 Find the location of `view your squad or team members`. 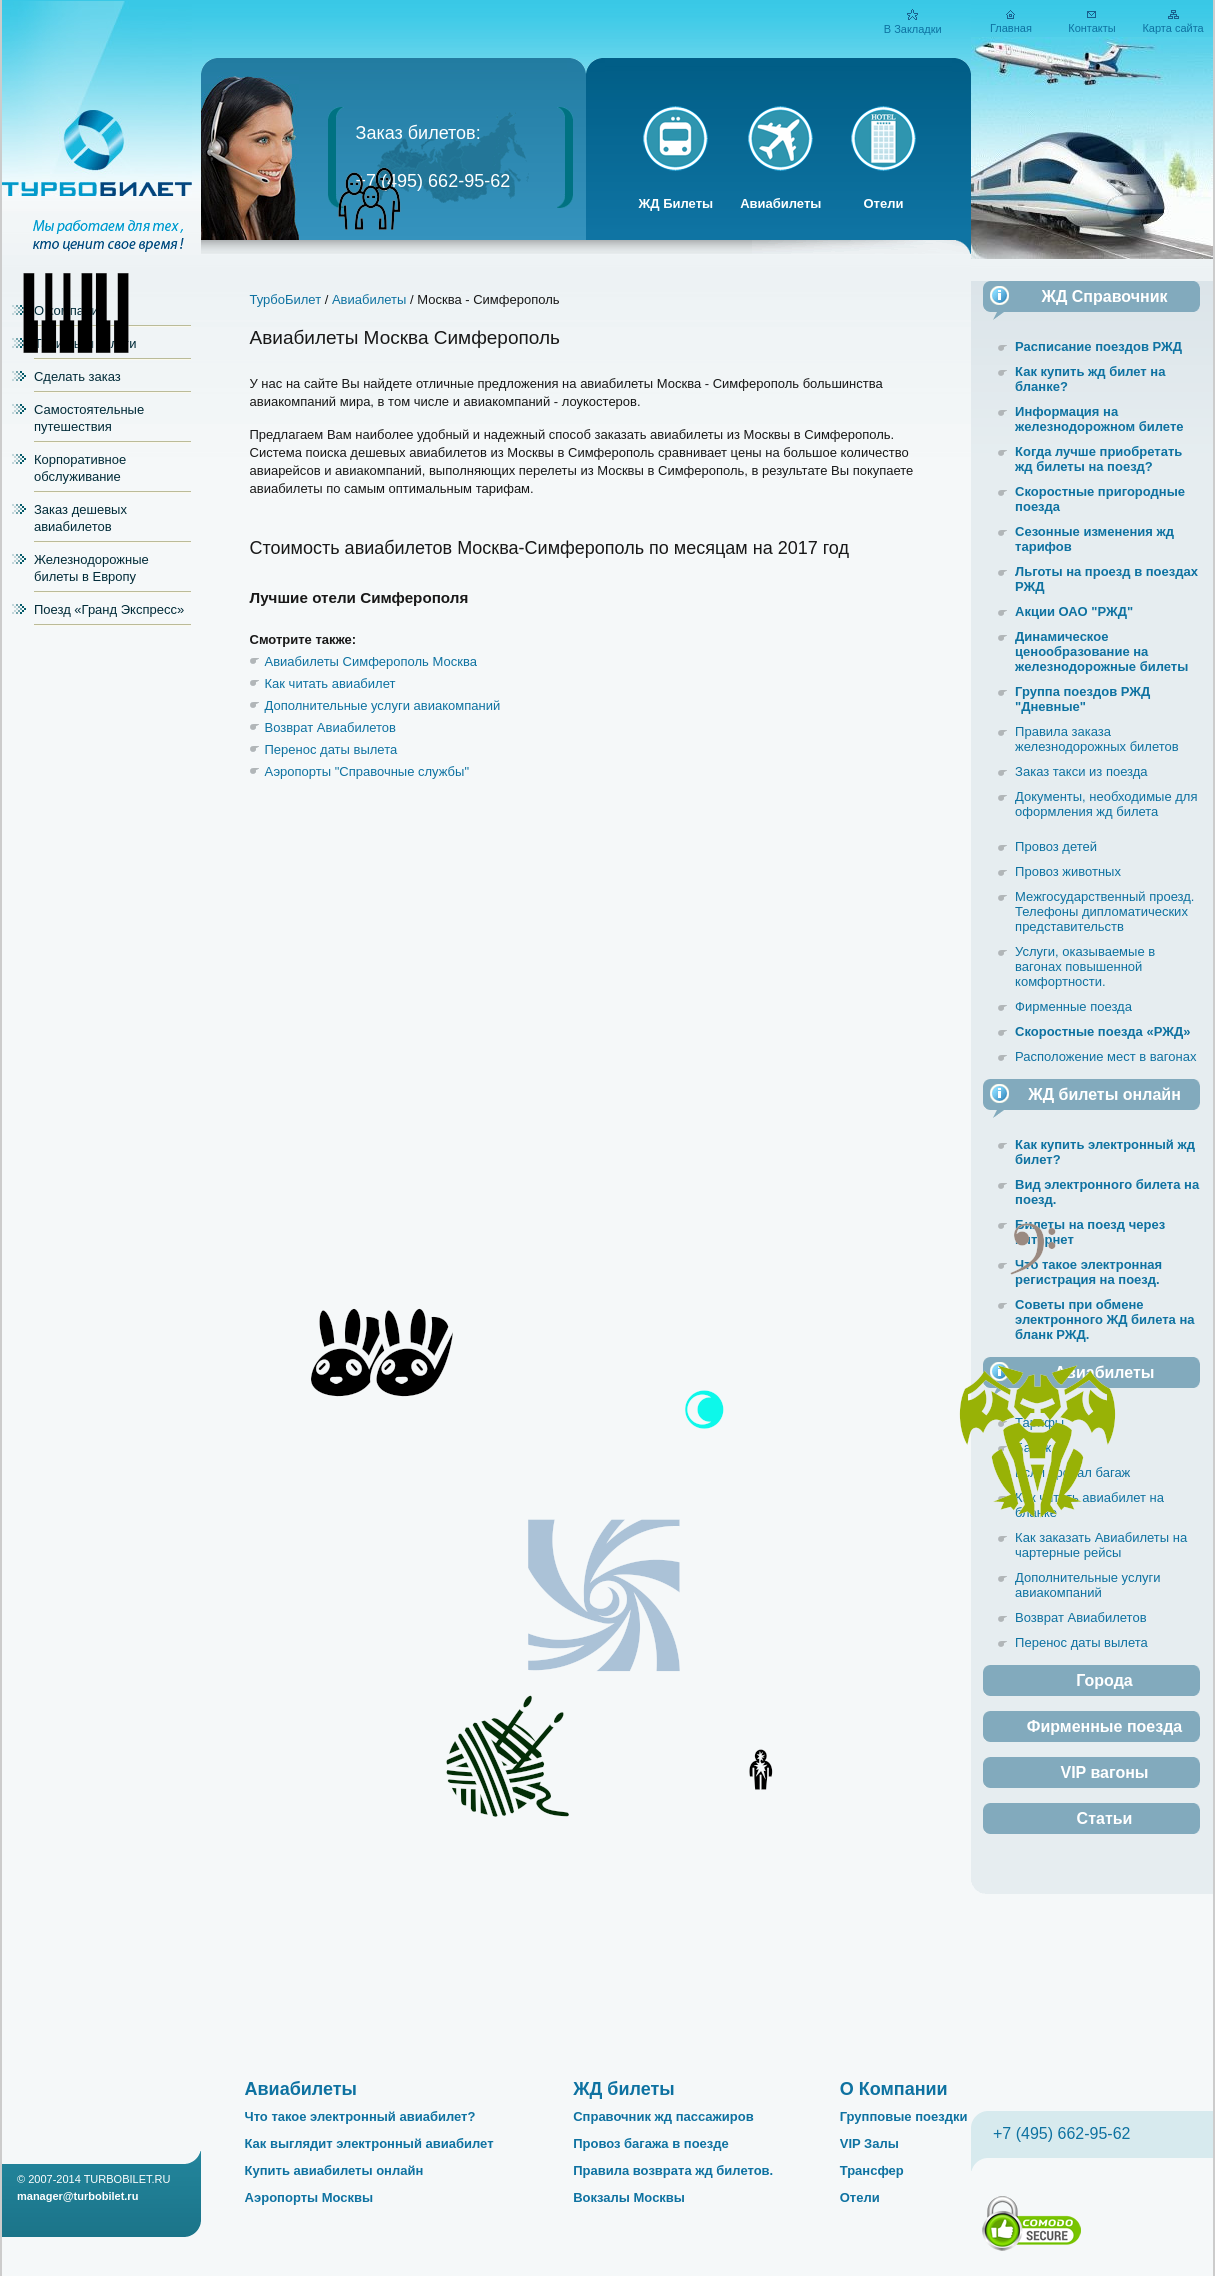

view your squad or team members is located at coordinates (369, 198).